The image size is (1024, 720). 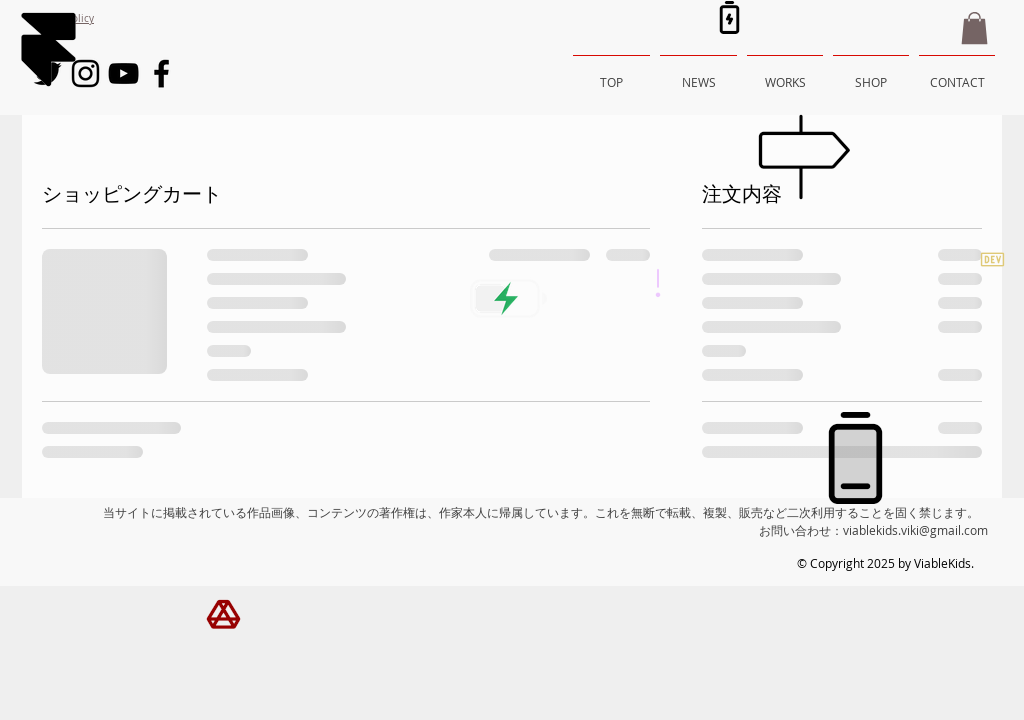 I want to click on indicates device is currently charging, so click(x=729, y=17).